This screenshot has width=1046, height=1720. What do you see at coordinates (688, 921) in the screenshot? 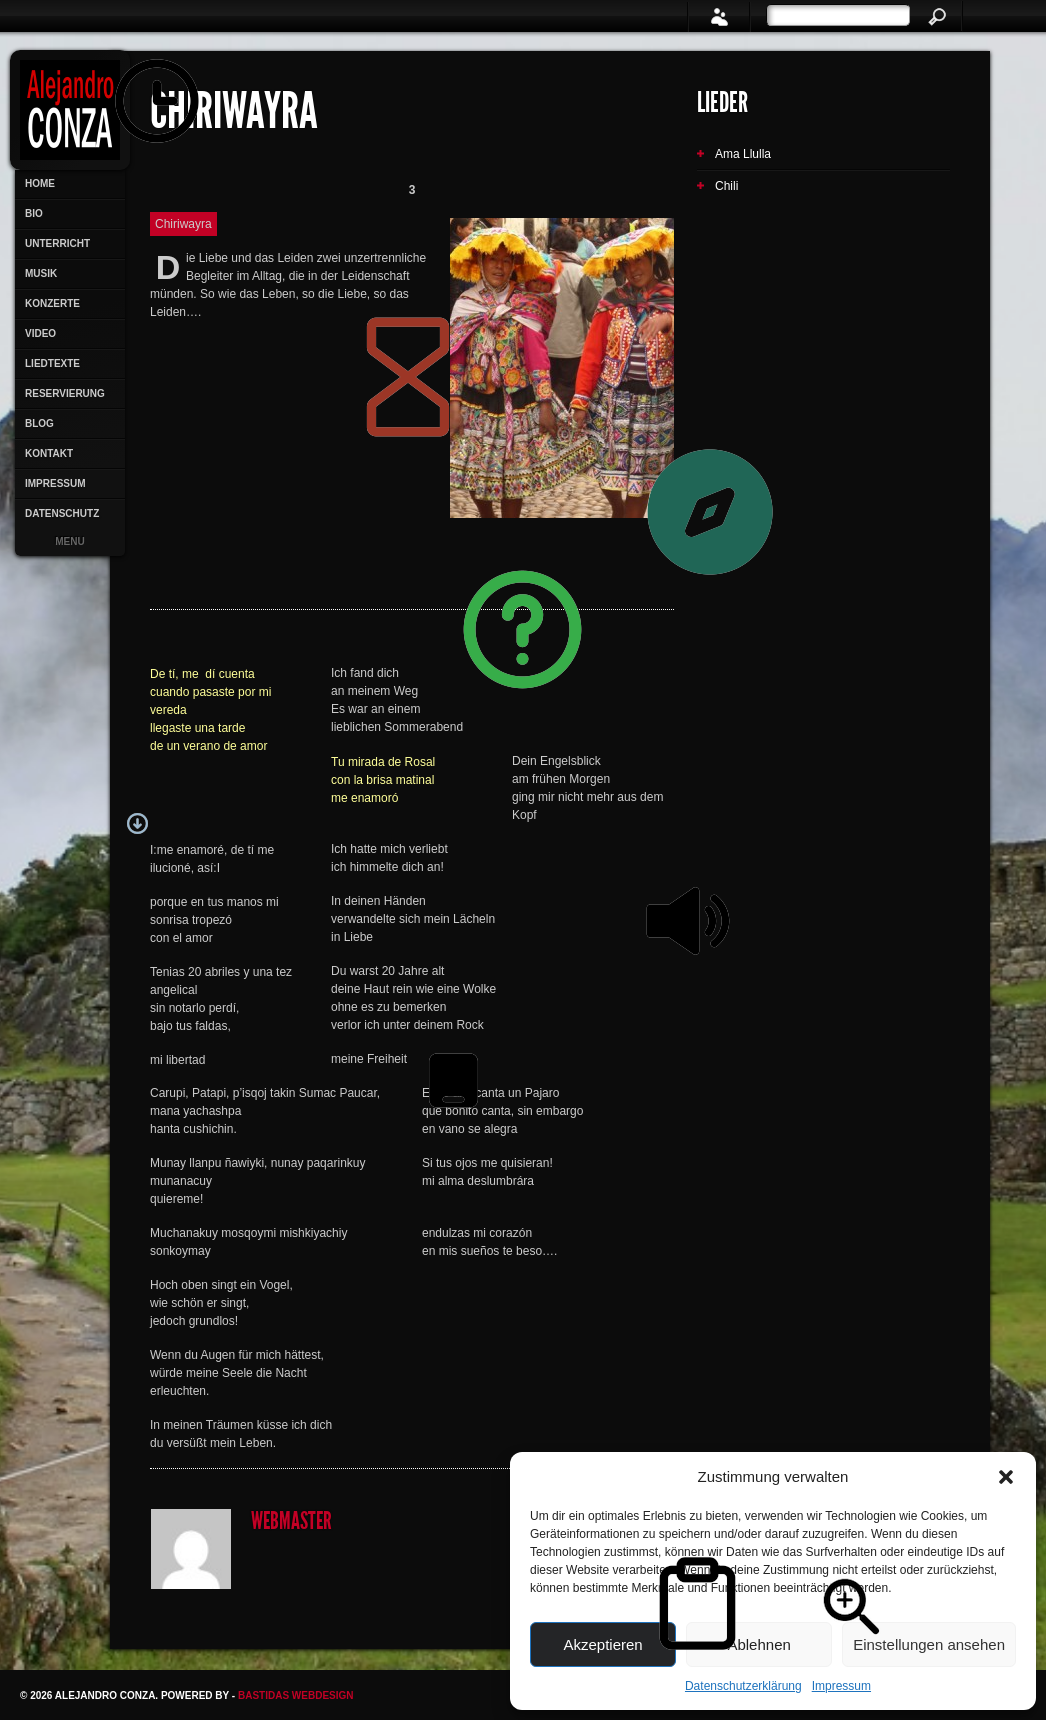
I see `increase audio volume` at bounding box center [688, 921].